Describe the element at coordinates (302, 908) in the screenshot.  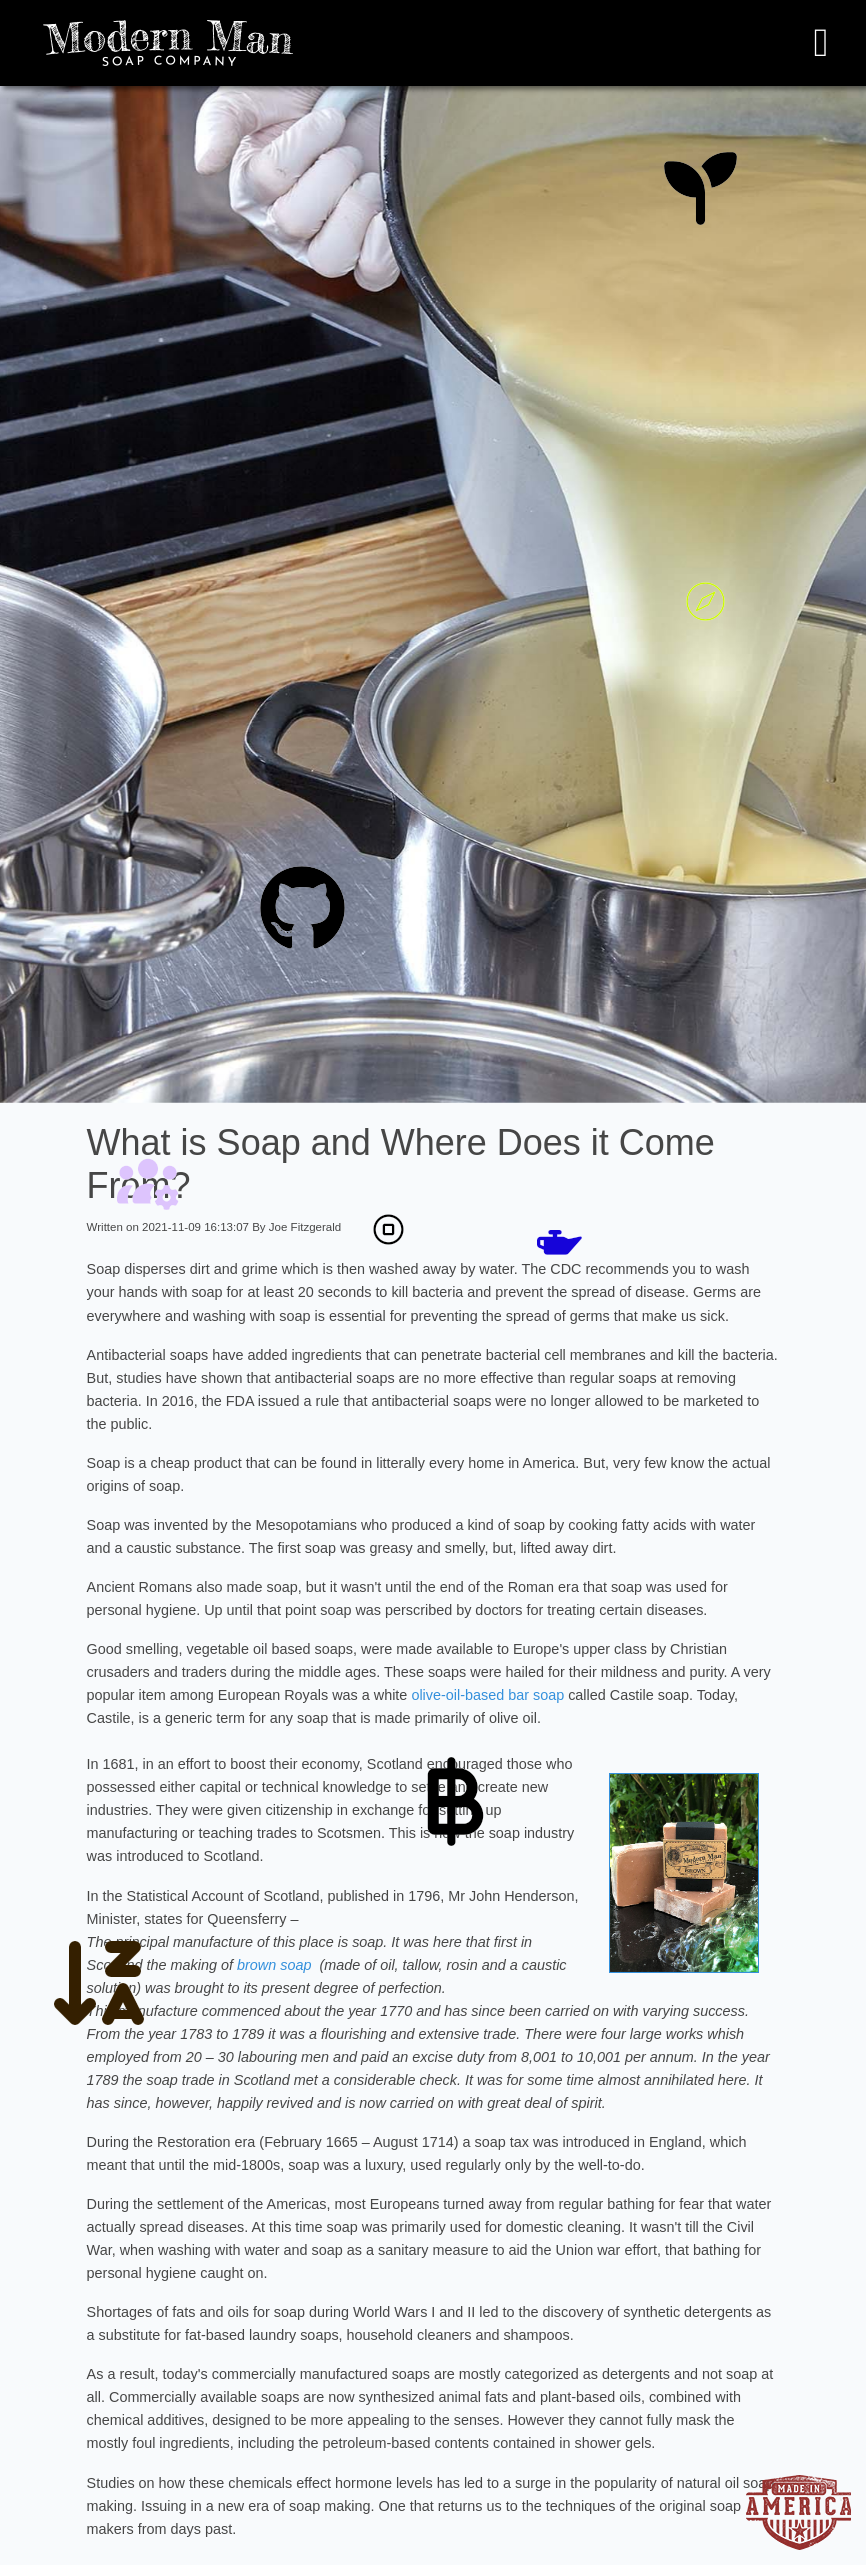
I see `link to GitHub repository` at that location.